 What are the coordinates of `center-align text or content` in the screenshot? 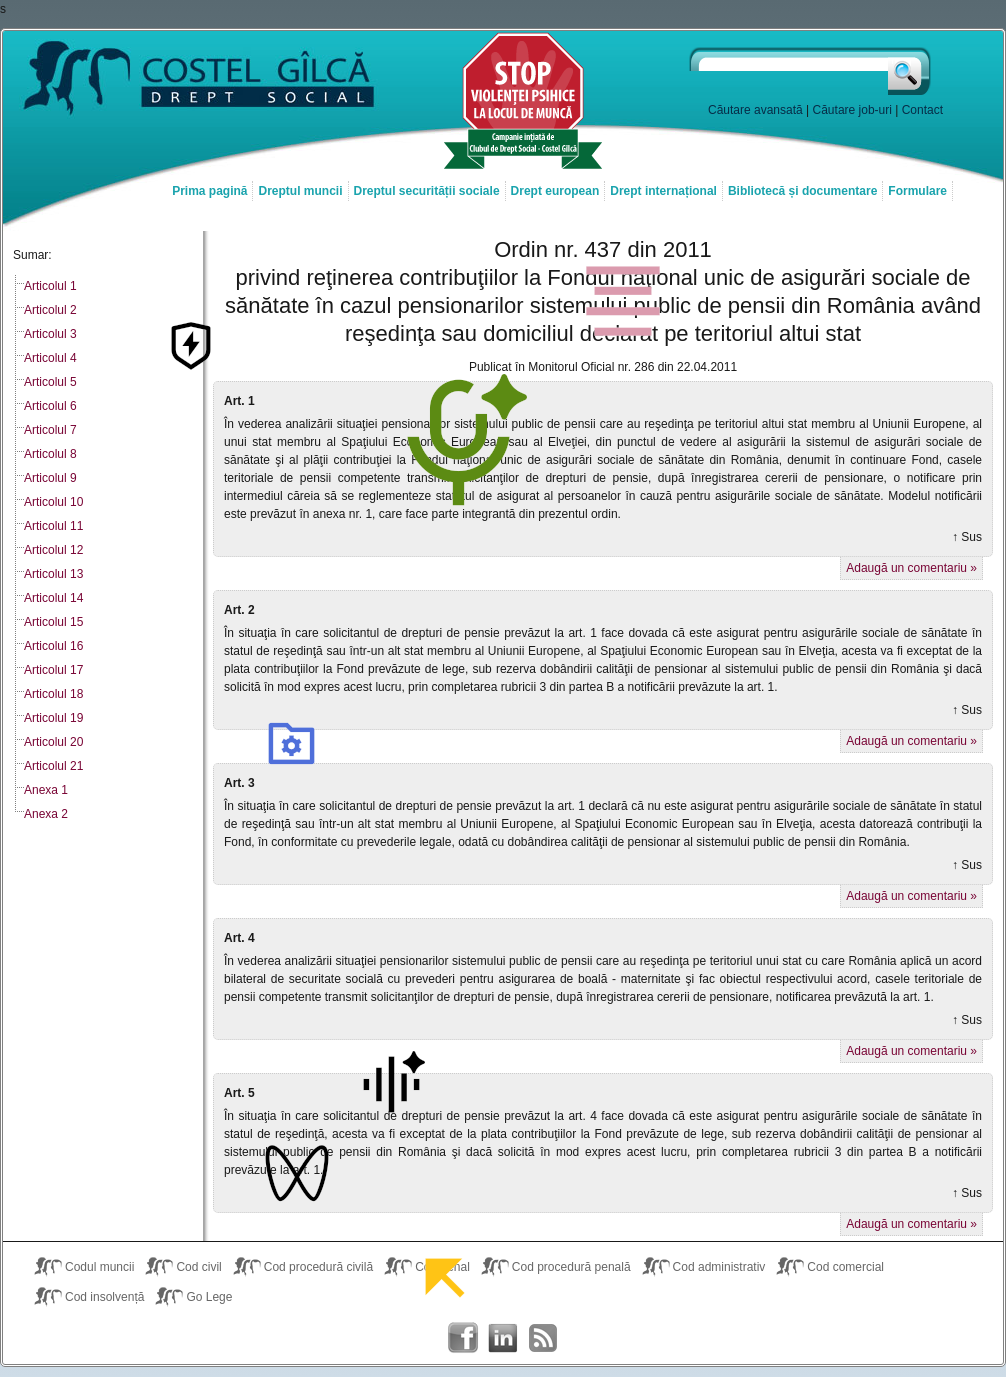 It's located at (623, 299).